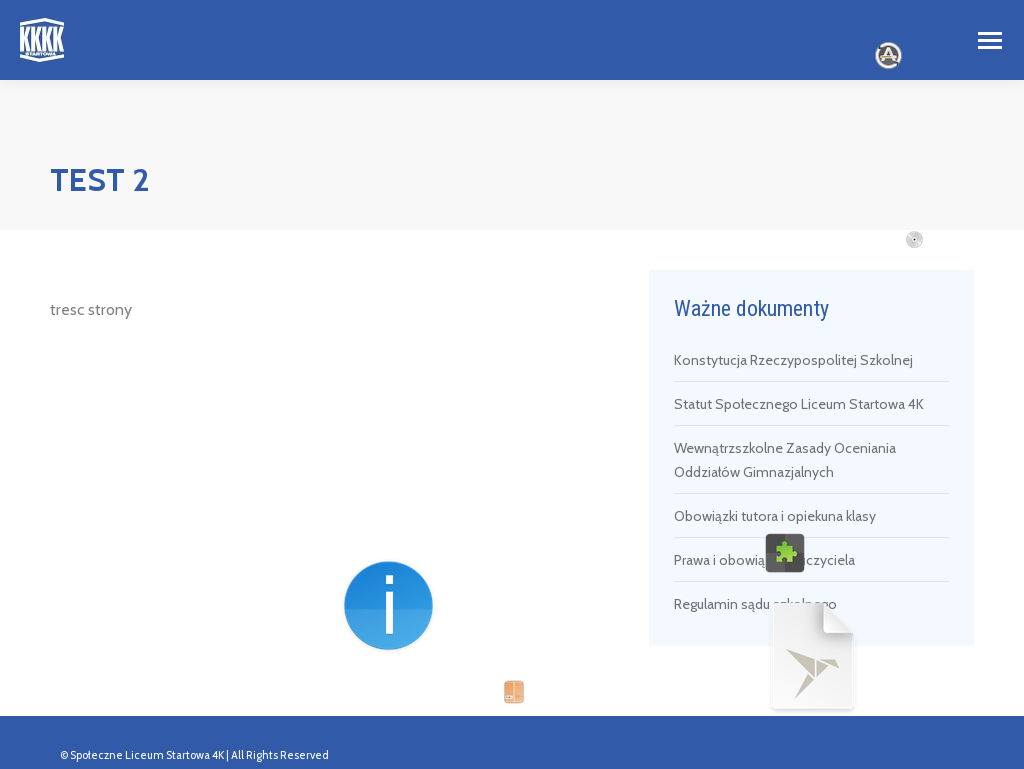 This screenshot has width=1024, height=769. What do you see at coordinates (914, 239) in the screenshot?
I see `access cd/dvd drive` at bounding box center [914, 239].